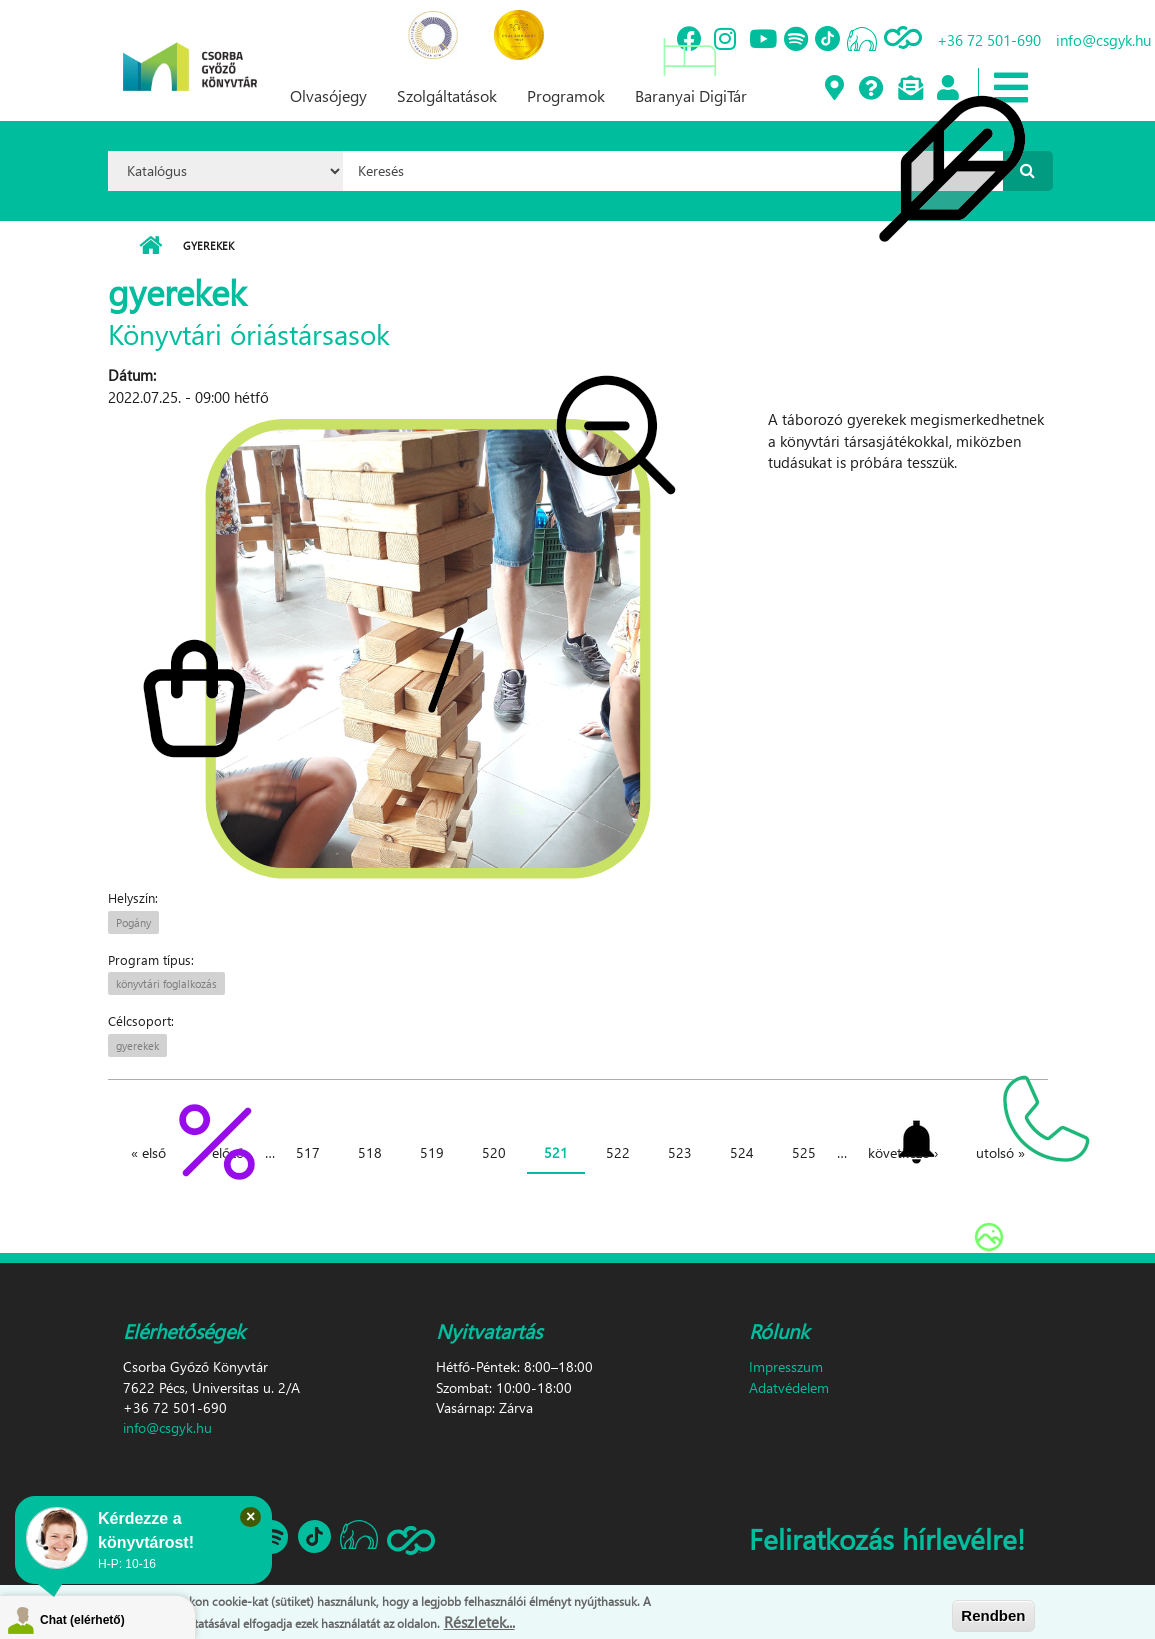 The image size is (1155, 1639). Describe the element at coordinates (688, 57) in the screenshot. I see `view accommodation or lodging options` at that location.